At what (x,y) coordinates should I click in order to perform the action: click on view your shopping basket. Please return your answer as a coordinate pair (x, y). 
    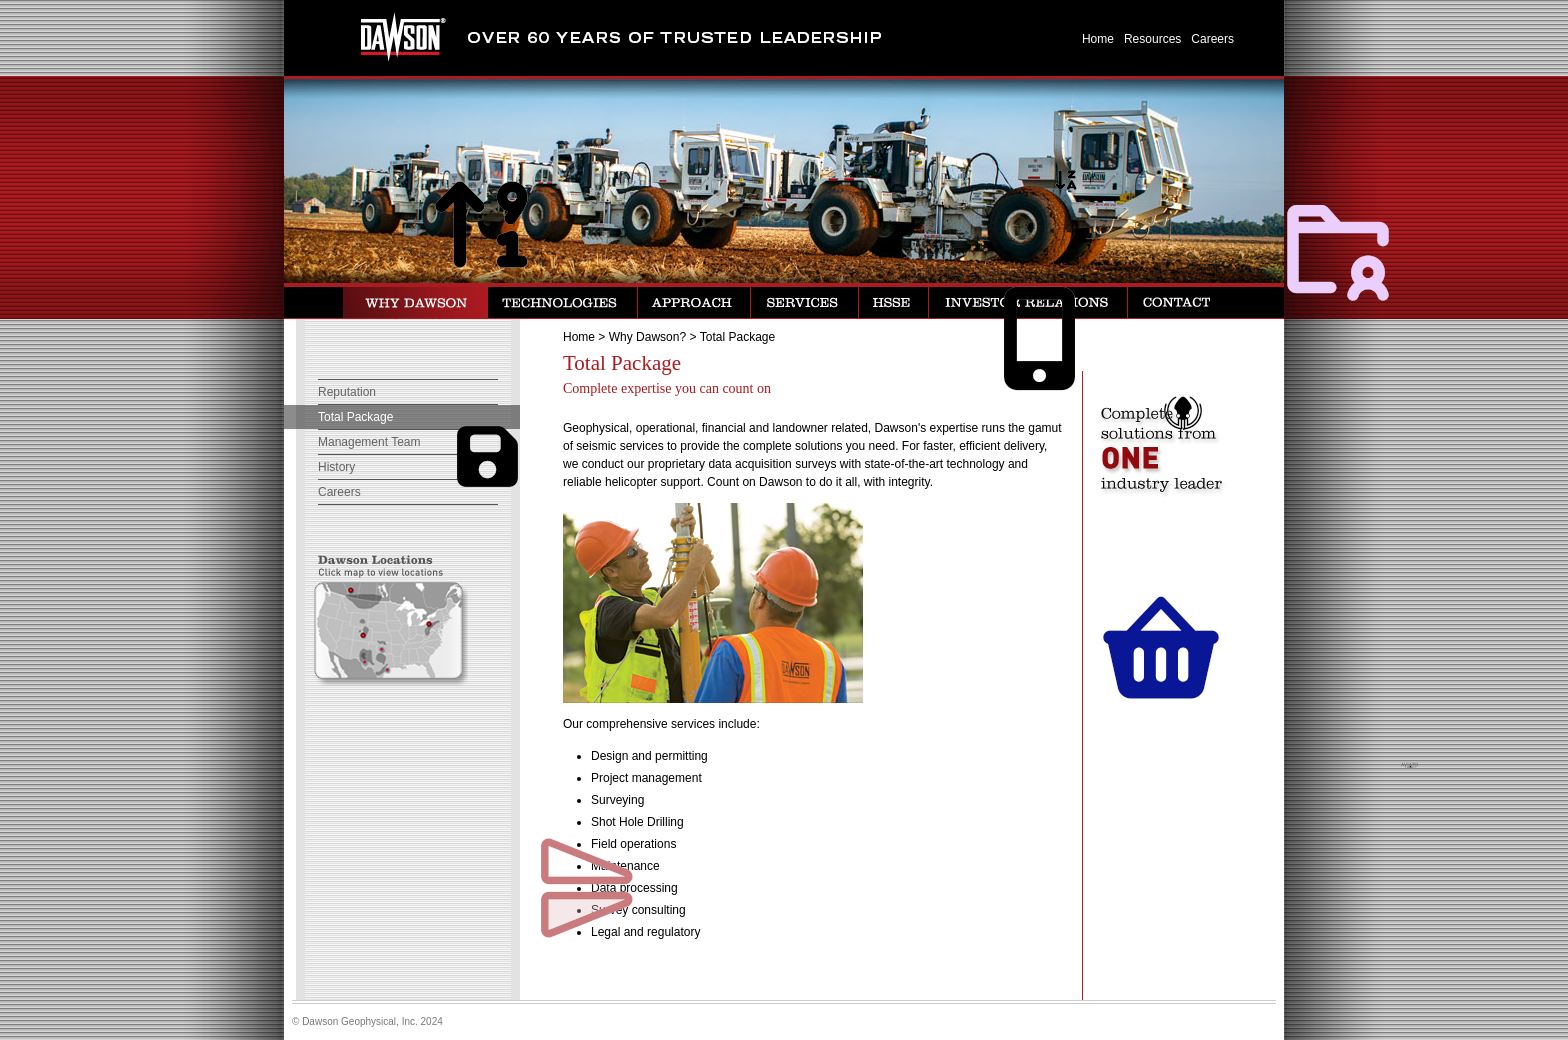
    Looking at the image, I should click on (1161, 651).